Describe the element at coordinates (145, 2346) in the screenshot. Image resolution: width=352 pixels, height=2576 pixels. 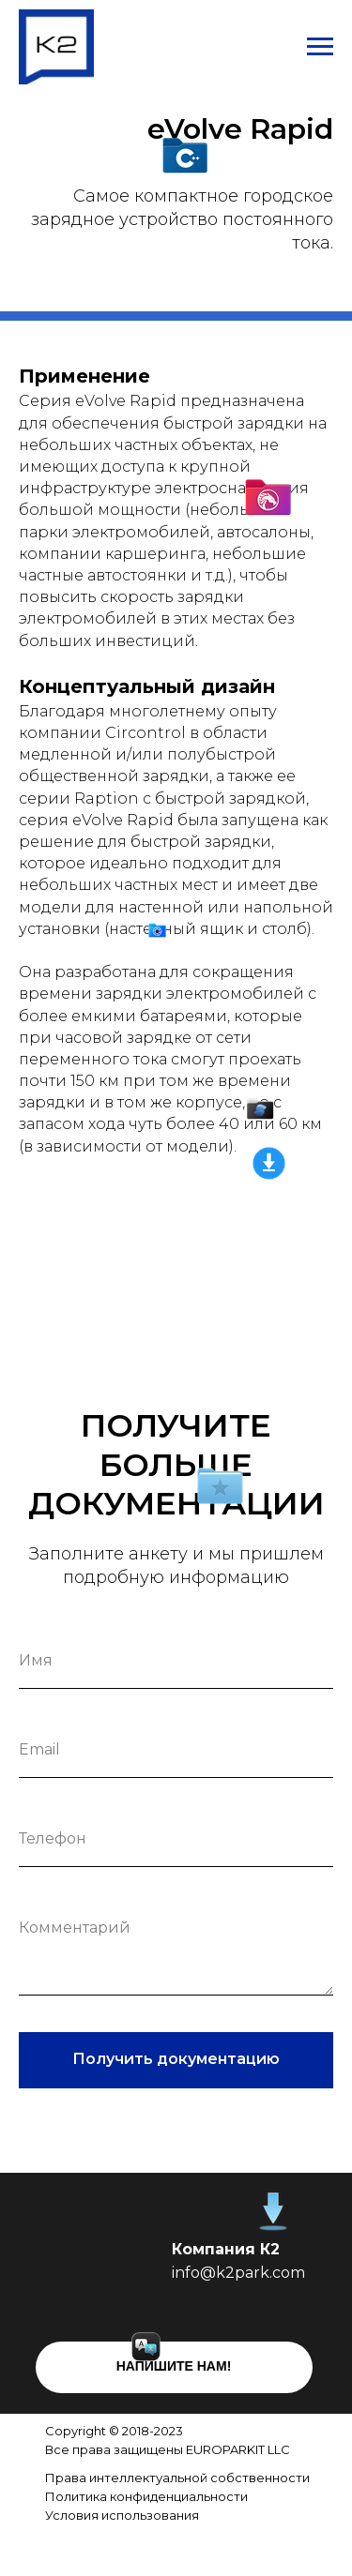
I see `open the translate app` at that location.